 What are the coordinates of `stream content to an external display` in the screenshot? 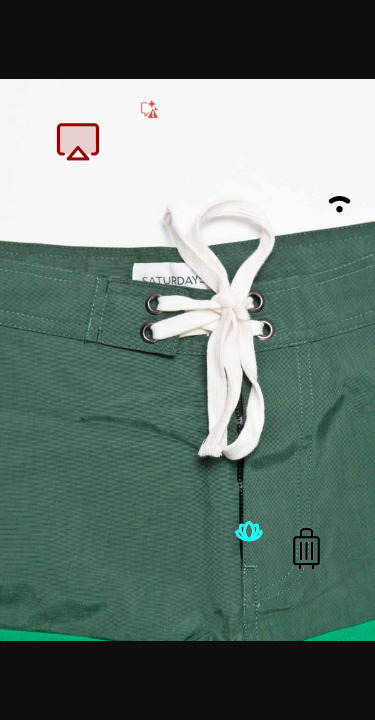 It's located at (78, 141).